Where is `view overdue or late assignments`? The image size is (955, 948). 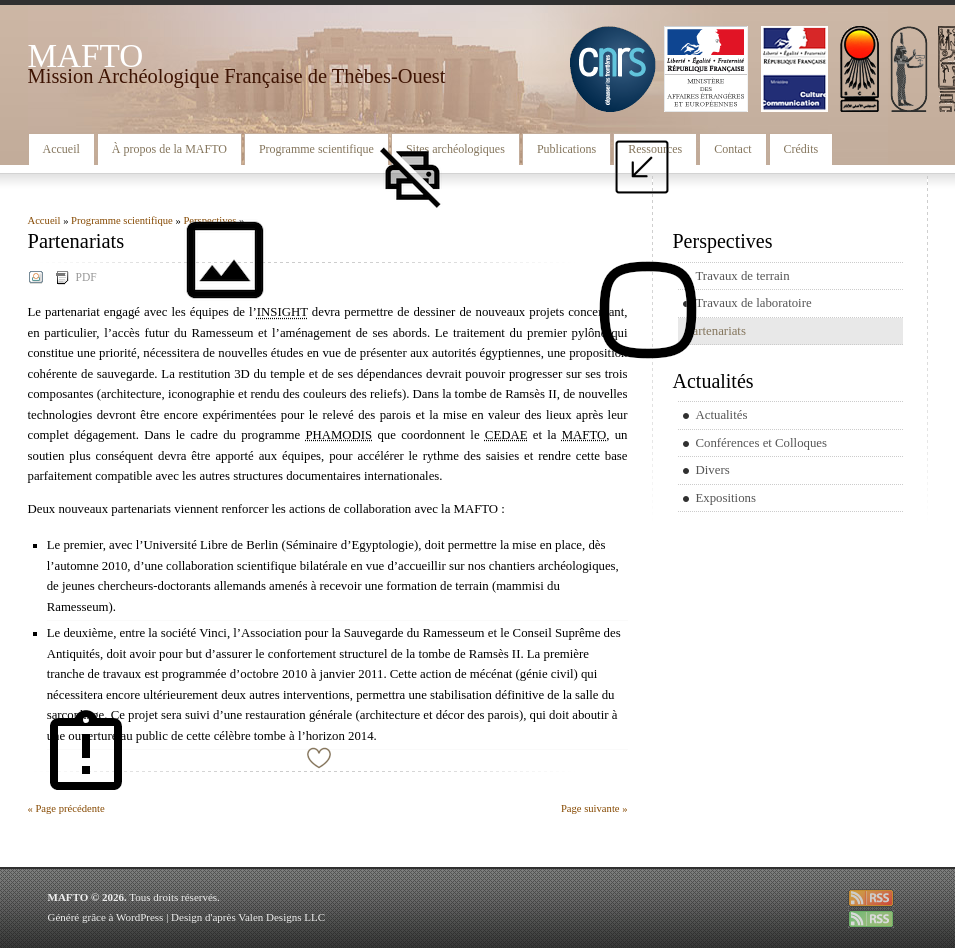
view overdue or late assignments is located at coordinates (86, 754).